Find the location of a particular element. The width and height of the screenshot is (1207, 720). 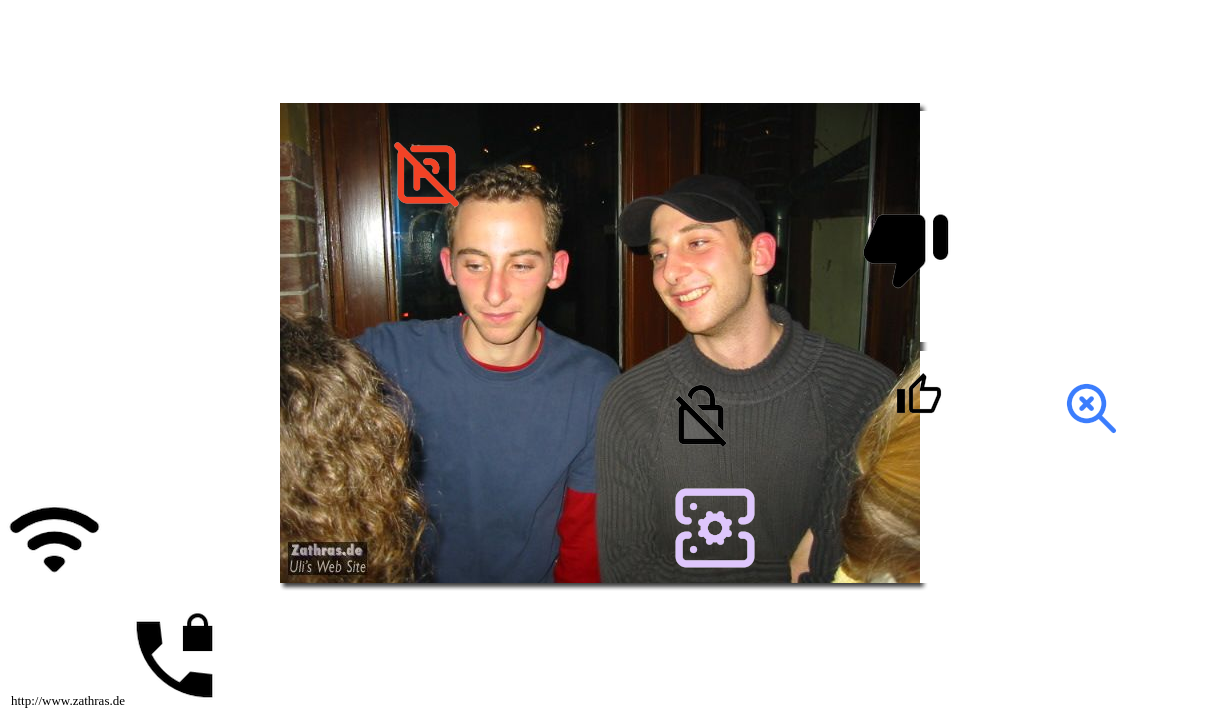

indicates an unencrypted or insecure email connection is located at coordinates (701, 416).